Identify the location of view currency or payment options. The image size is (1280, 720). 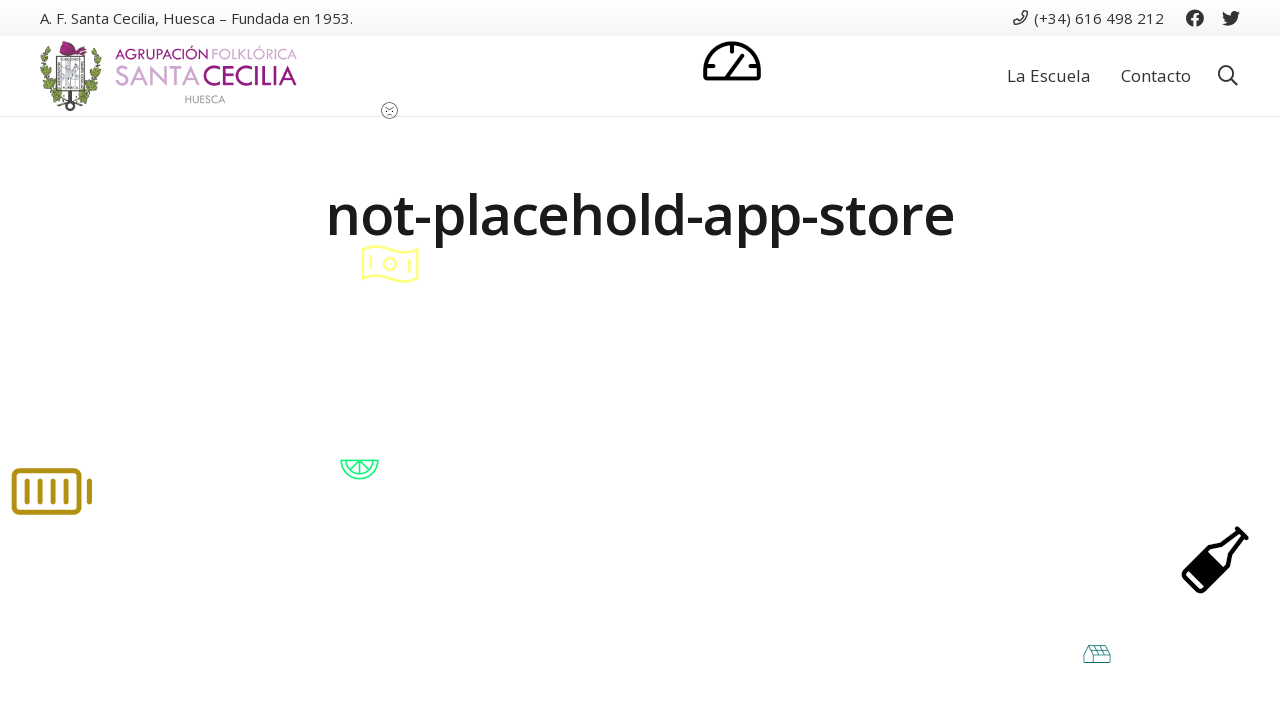
(390, 264).